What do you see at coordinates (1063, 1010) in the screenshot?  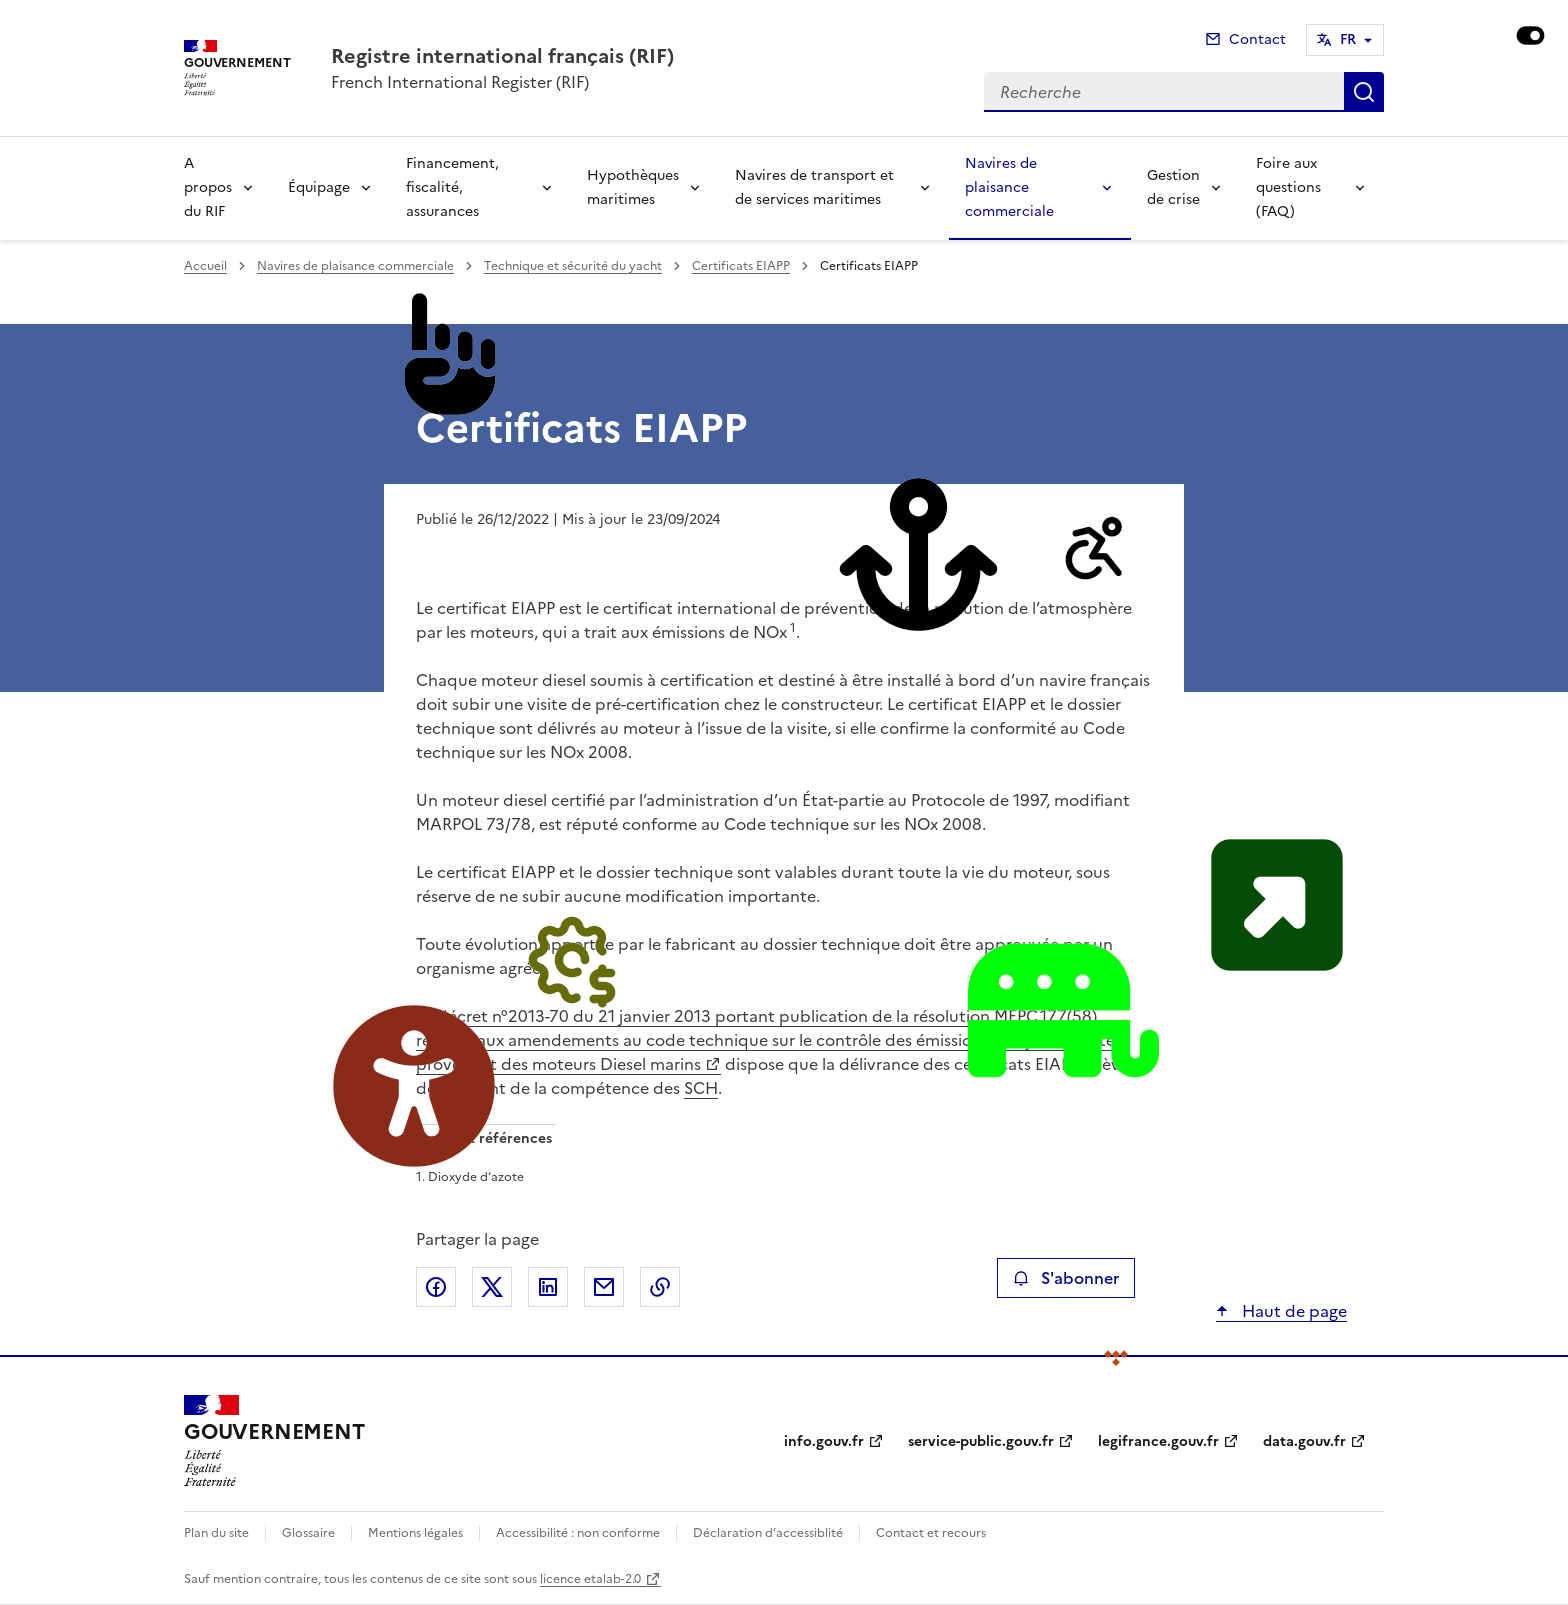 I see `indicates republican party affiliation` at bounding box center [1063, 1010].